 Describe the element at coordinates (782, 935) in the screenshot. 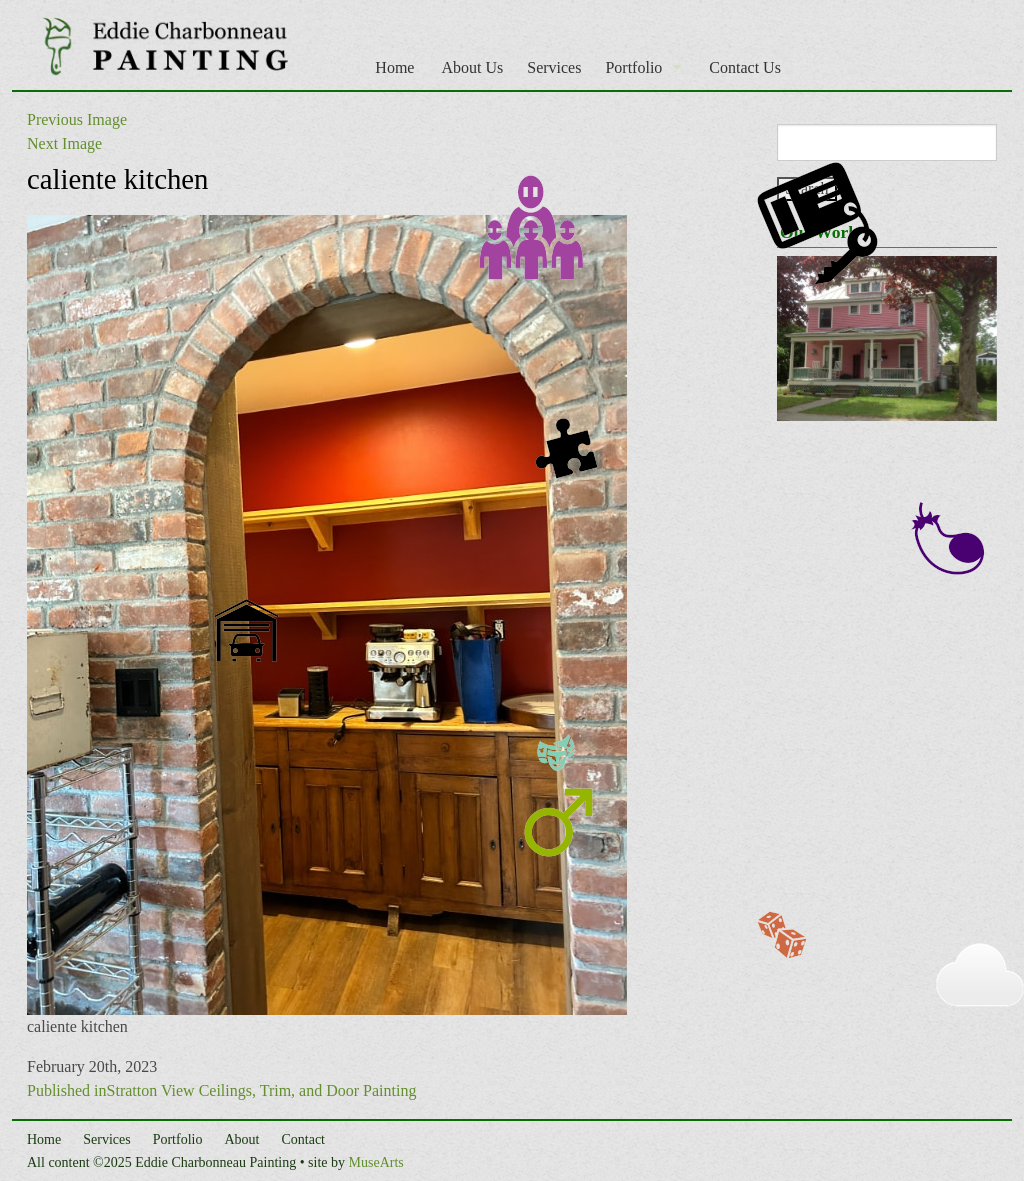

I see `roll the dice or randomize selection` at that location.